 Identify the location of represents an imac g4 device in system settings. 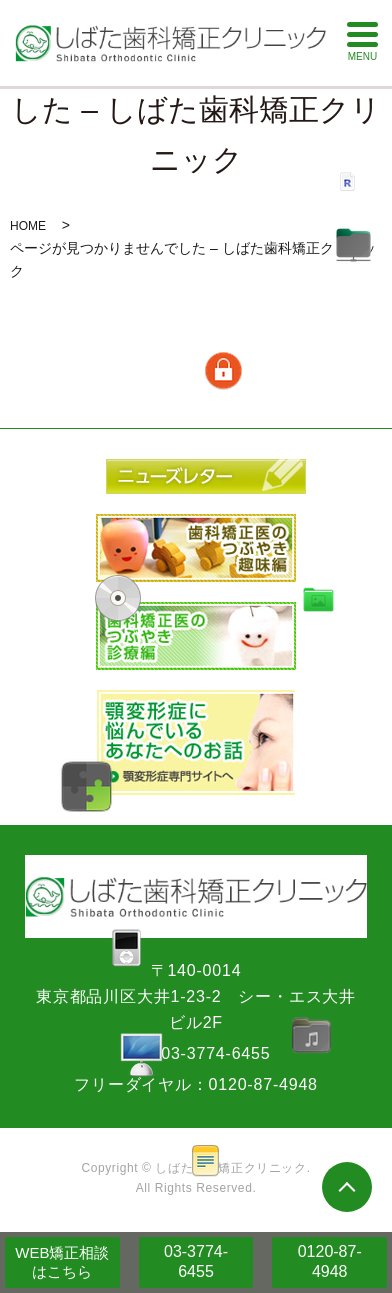
(141, 1053).